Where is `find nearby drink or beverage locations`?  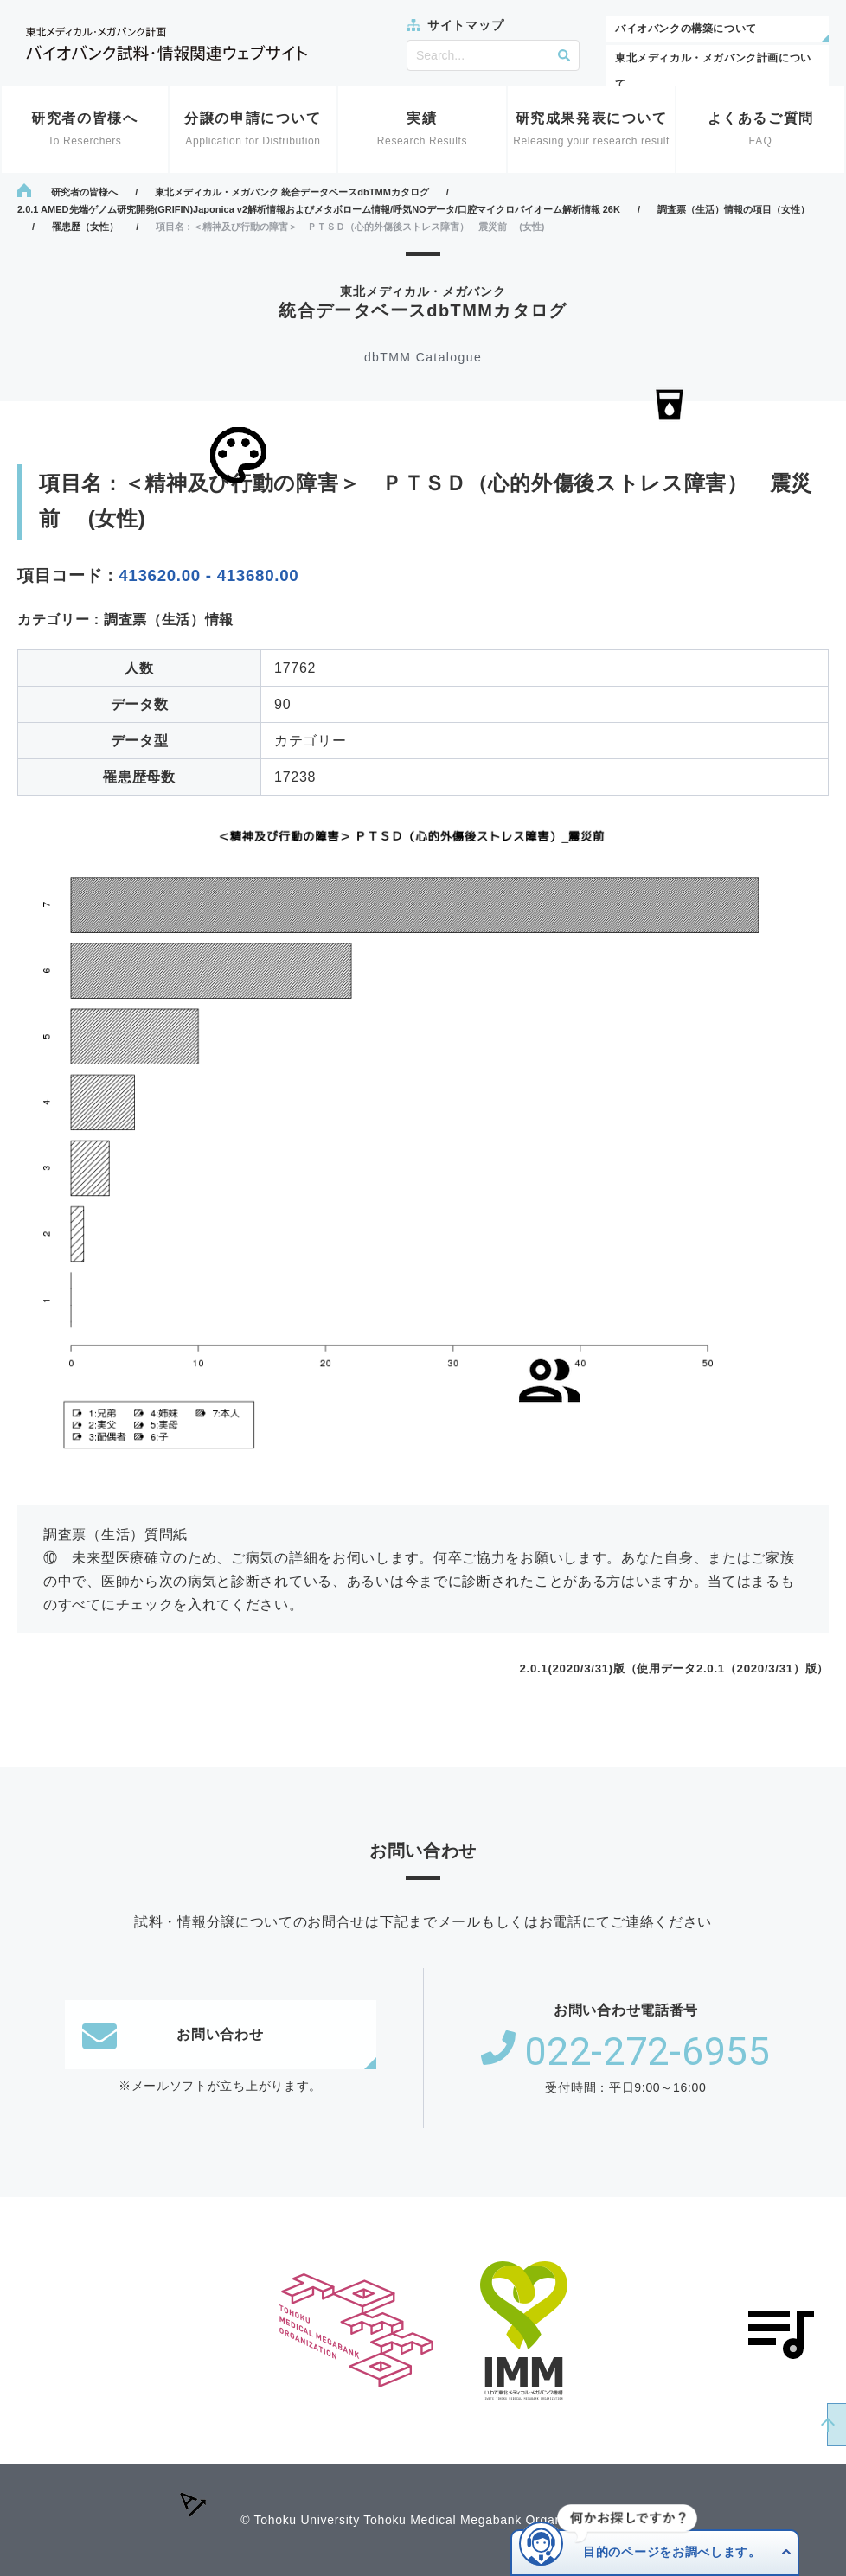 find nearby drink or beverage locations is located at coordinates (670, 405).